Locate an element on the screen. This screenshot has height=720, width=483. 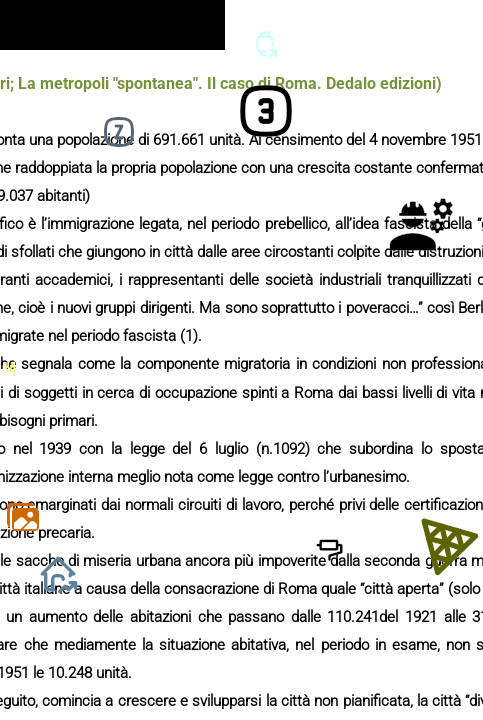
view photo gallery is located at coordinates (23, 517).